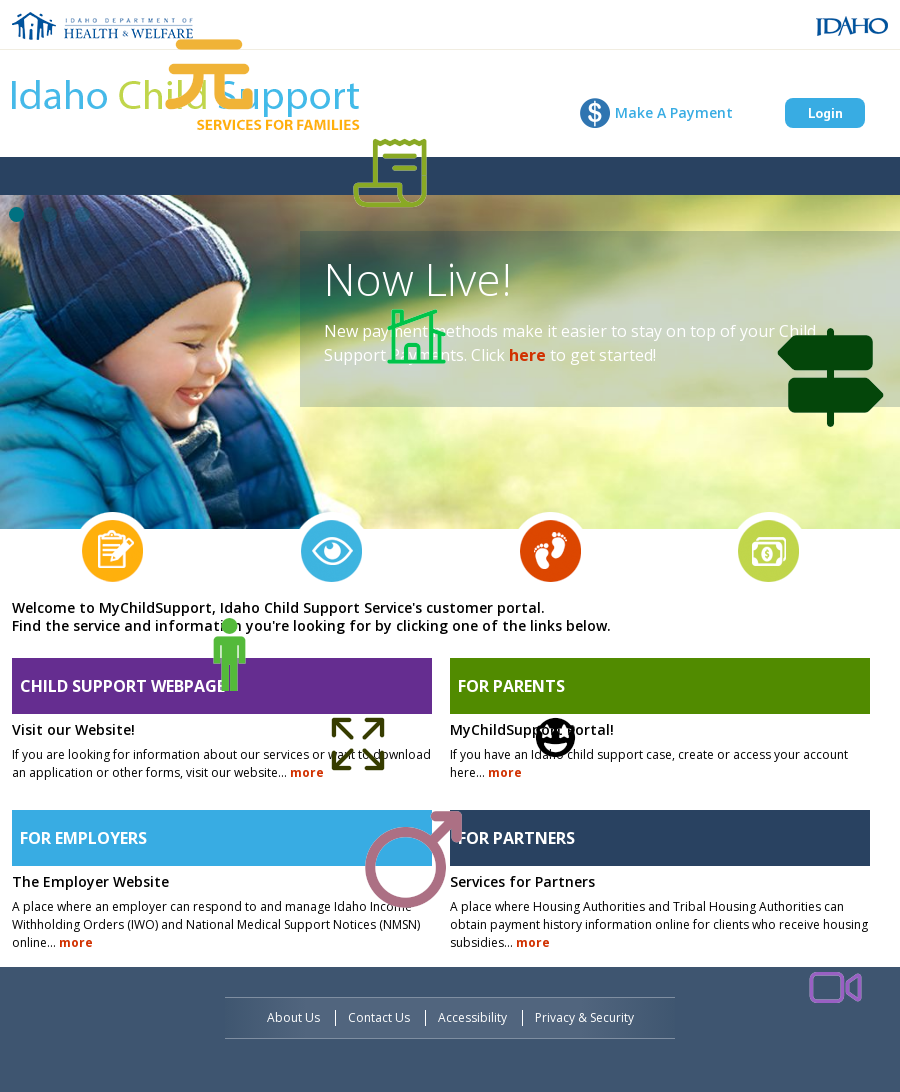  What do you see at coordinates (555, 737) in the screenshot?
I see `rate something as excellent or 5 stars` at bounding box center [555, 737].